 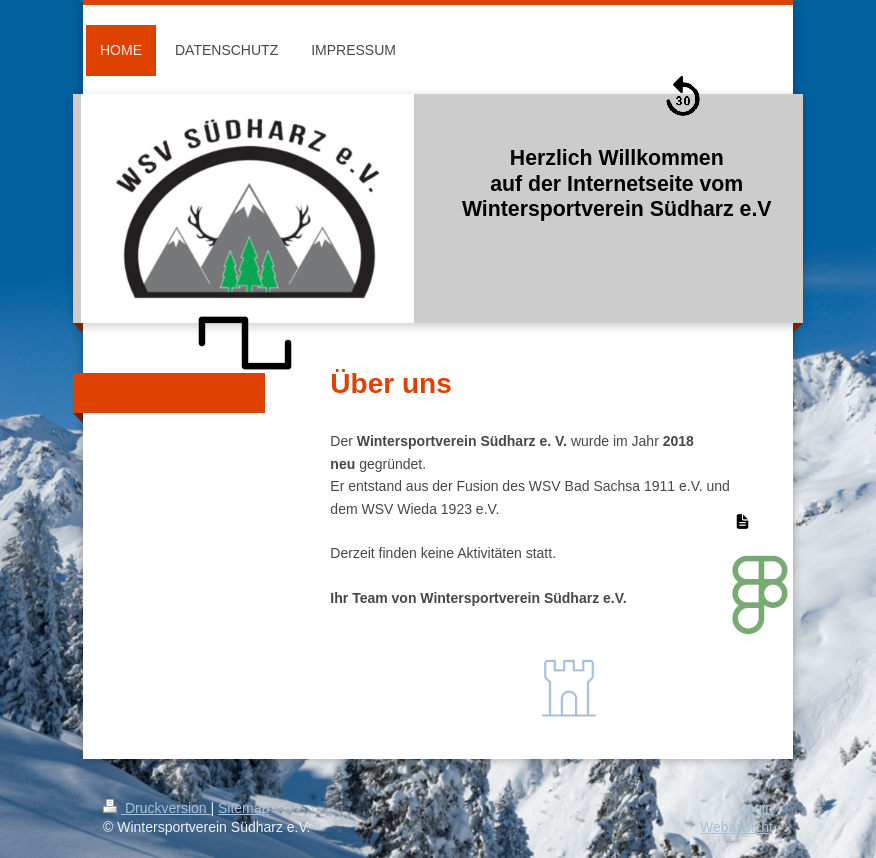 What do you see at coordinates (245, 343) in the screenshot?
I see `toggle square wave audio signal` at bounding box center [245, 343].